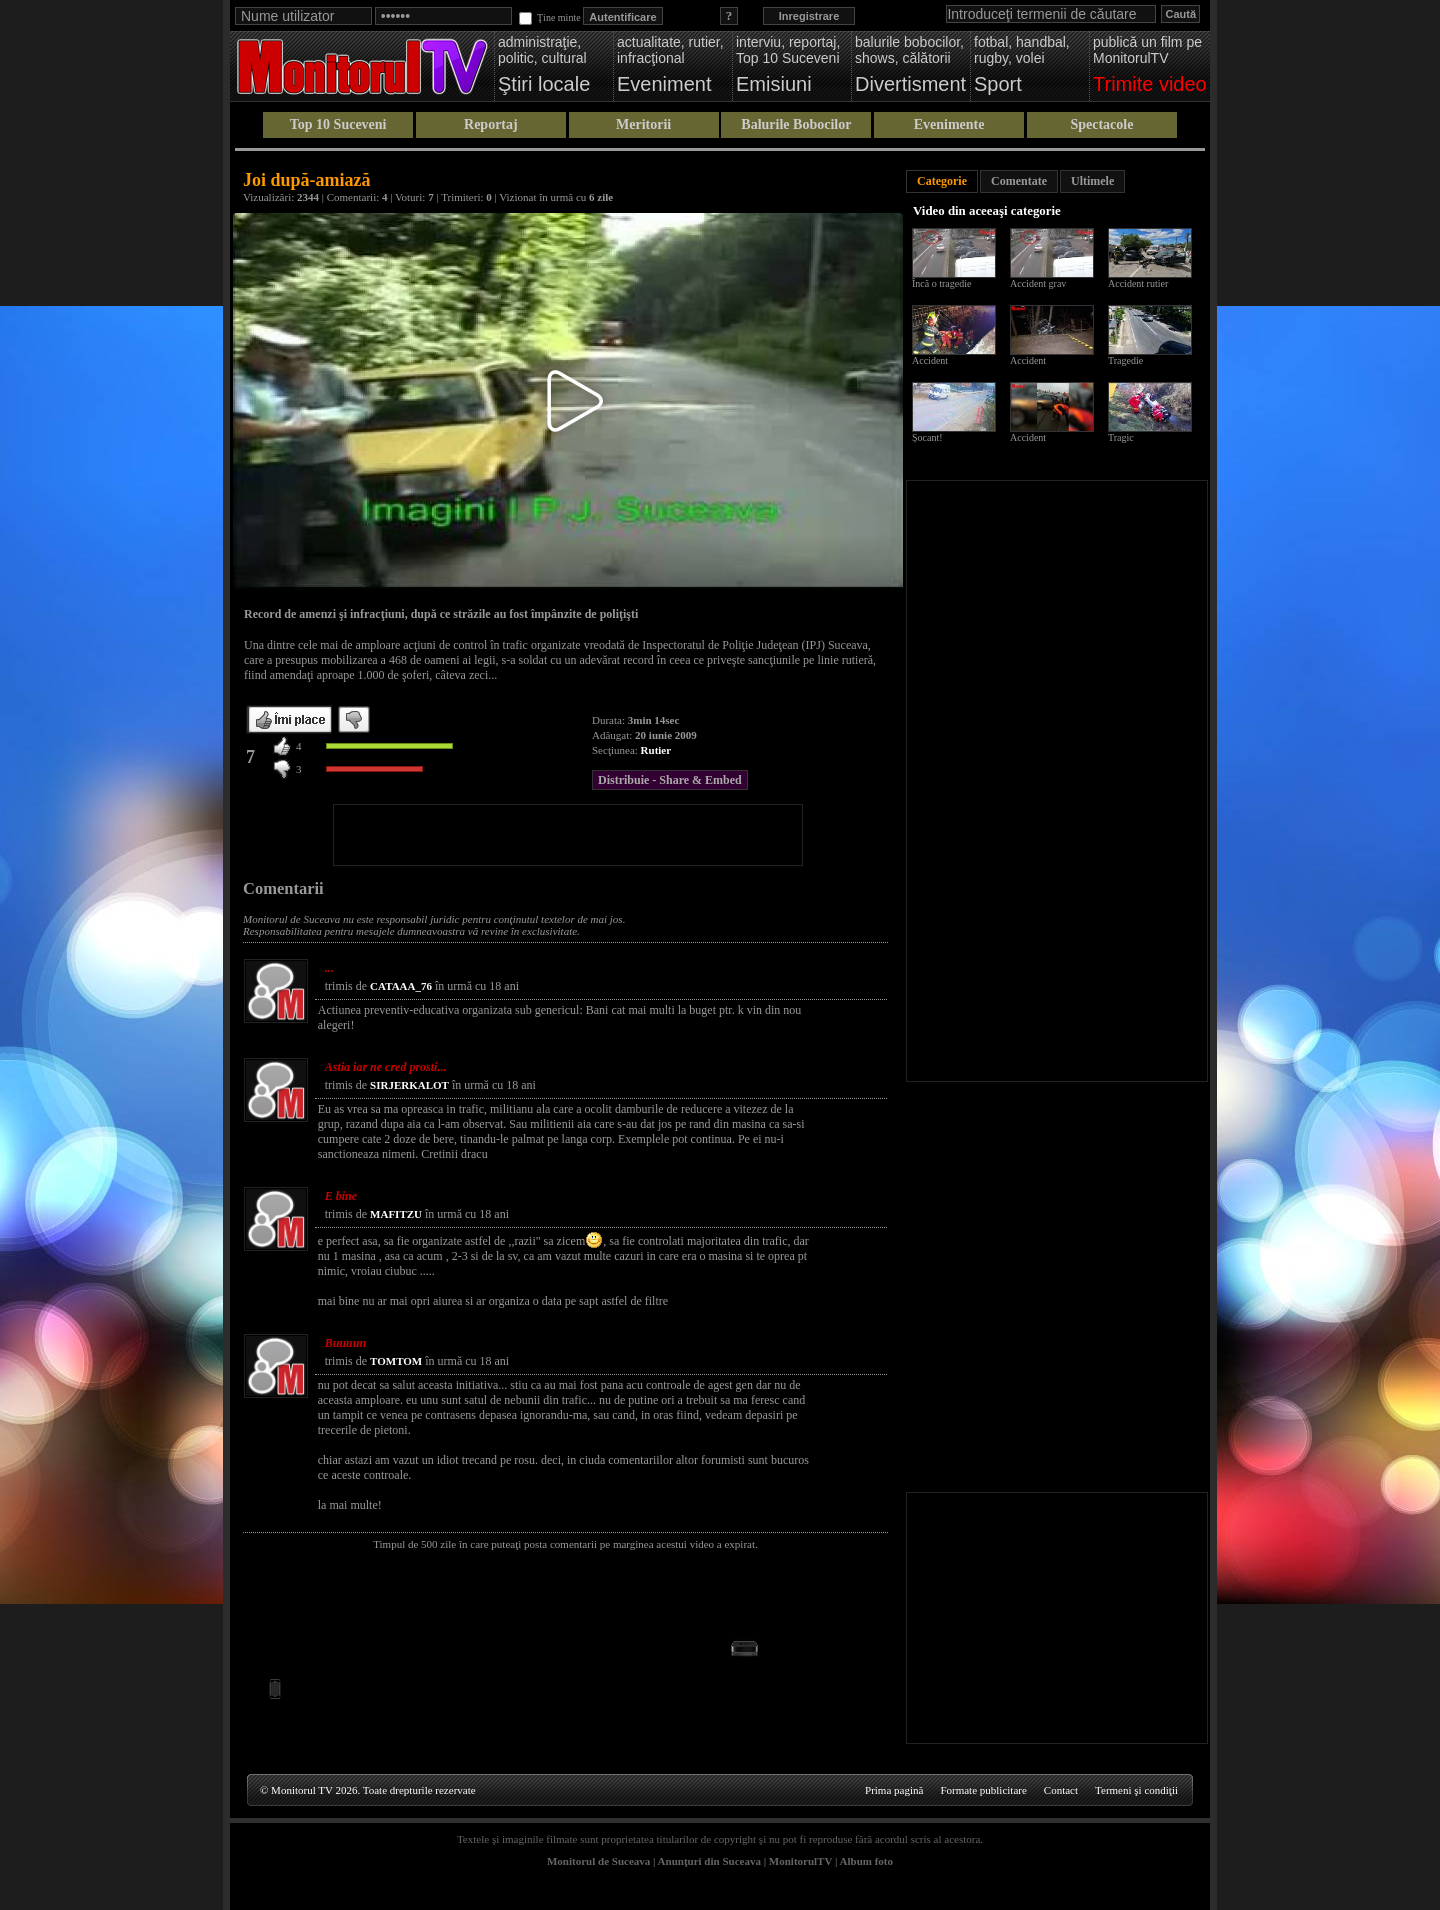 Image resolution: width=1440 pixels, height=1910 pixels. I want to click on iPhone device in sidebar navigation, so click(275, 1689).